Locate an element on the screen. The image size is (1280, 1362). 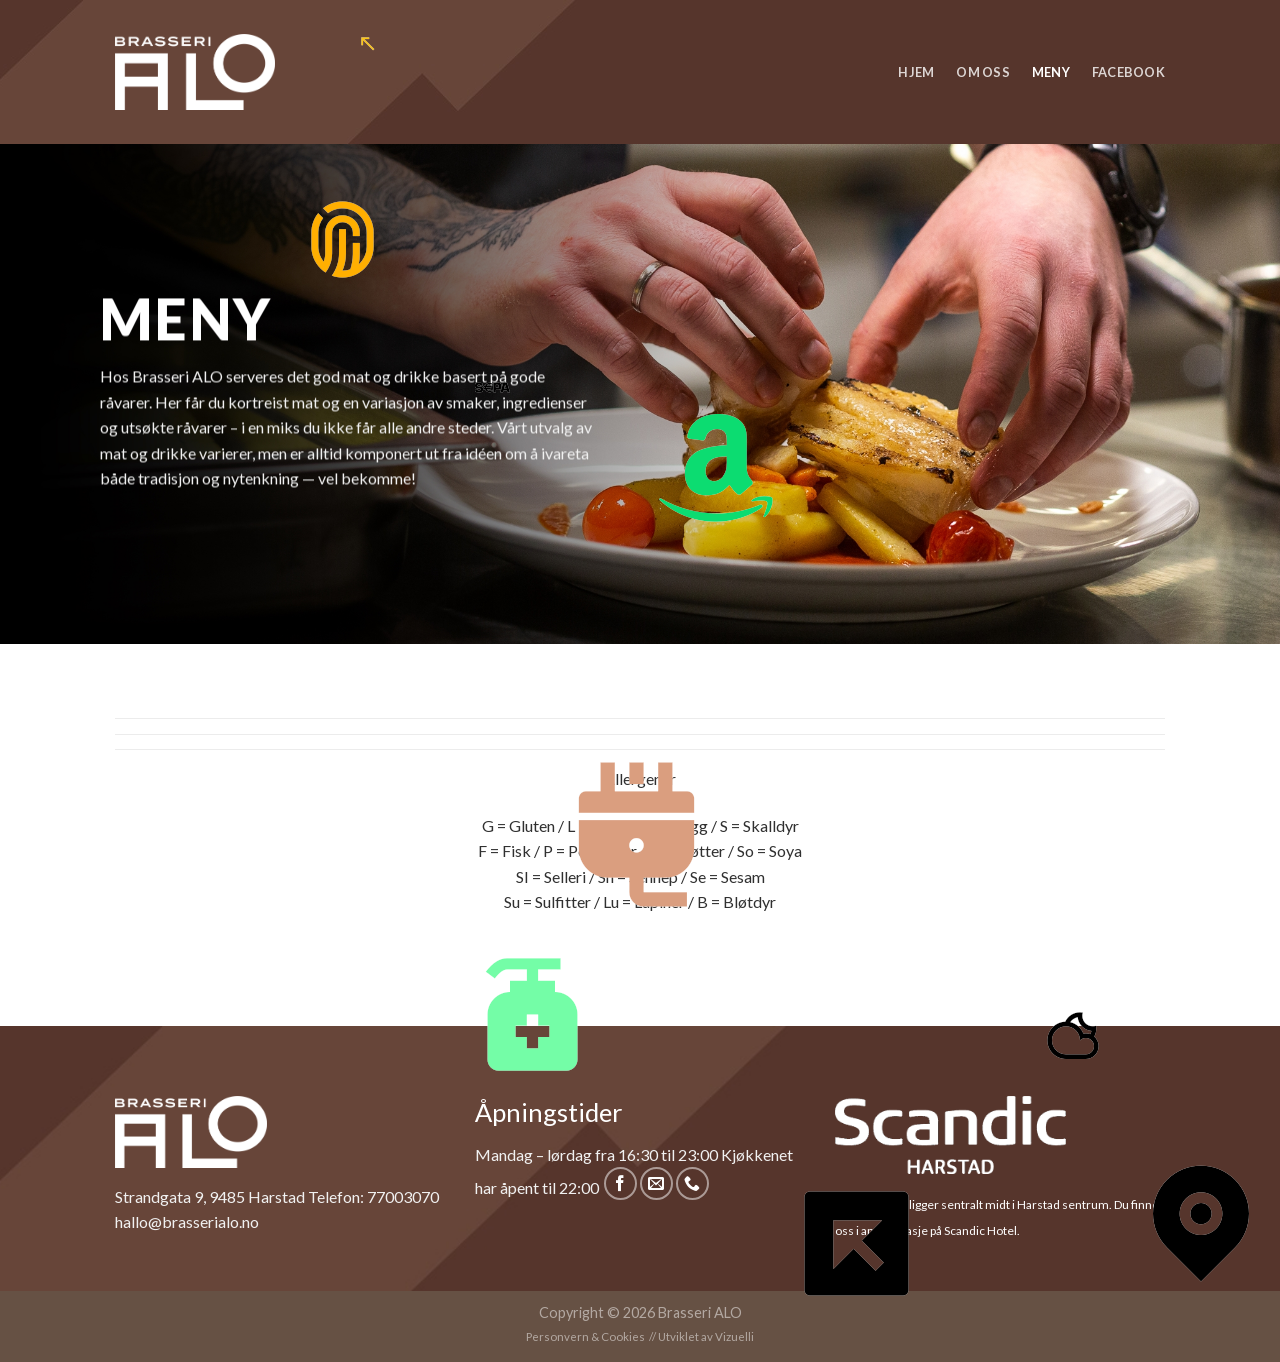
connect to a power source is located at coordinates (636, 834).